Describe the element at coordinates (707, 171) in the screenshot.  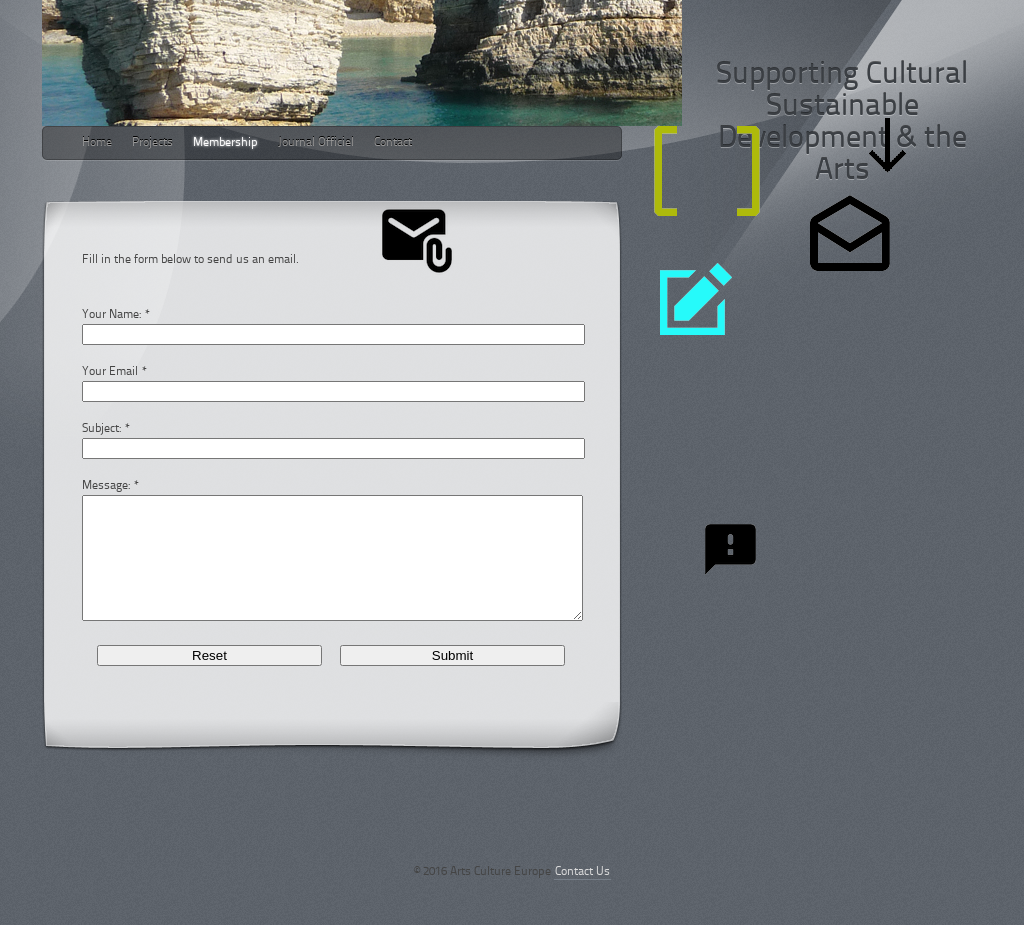
I see `indicates an array data type in code` at that location.